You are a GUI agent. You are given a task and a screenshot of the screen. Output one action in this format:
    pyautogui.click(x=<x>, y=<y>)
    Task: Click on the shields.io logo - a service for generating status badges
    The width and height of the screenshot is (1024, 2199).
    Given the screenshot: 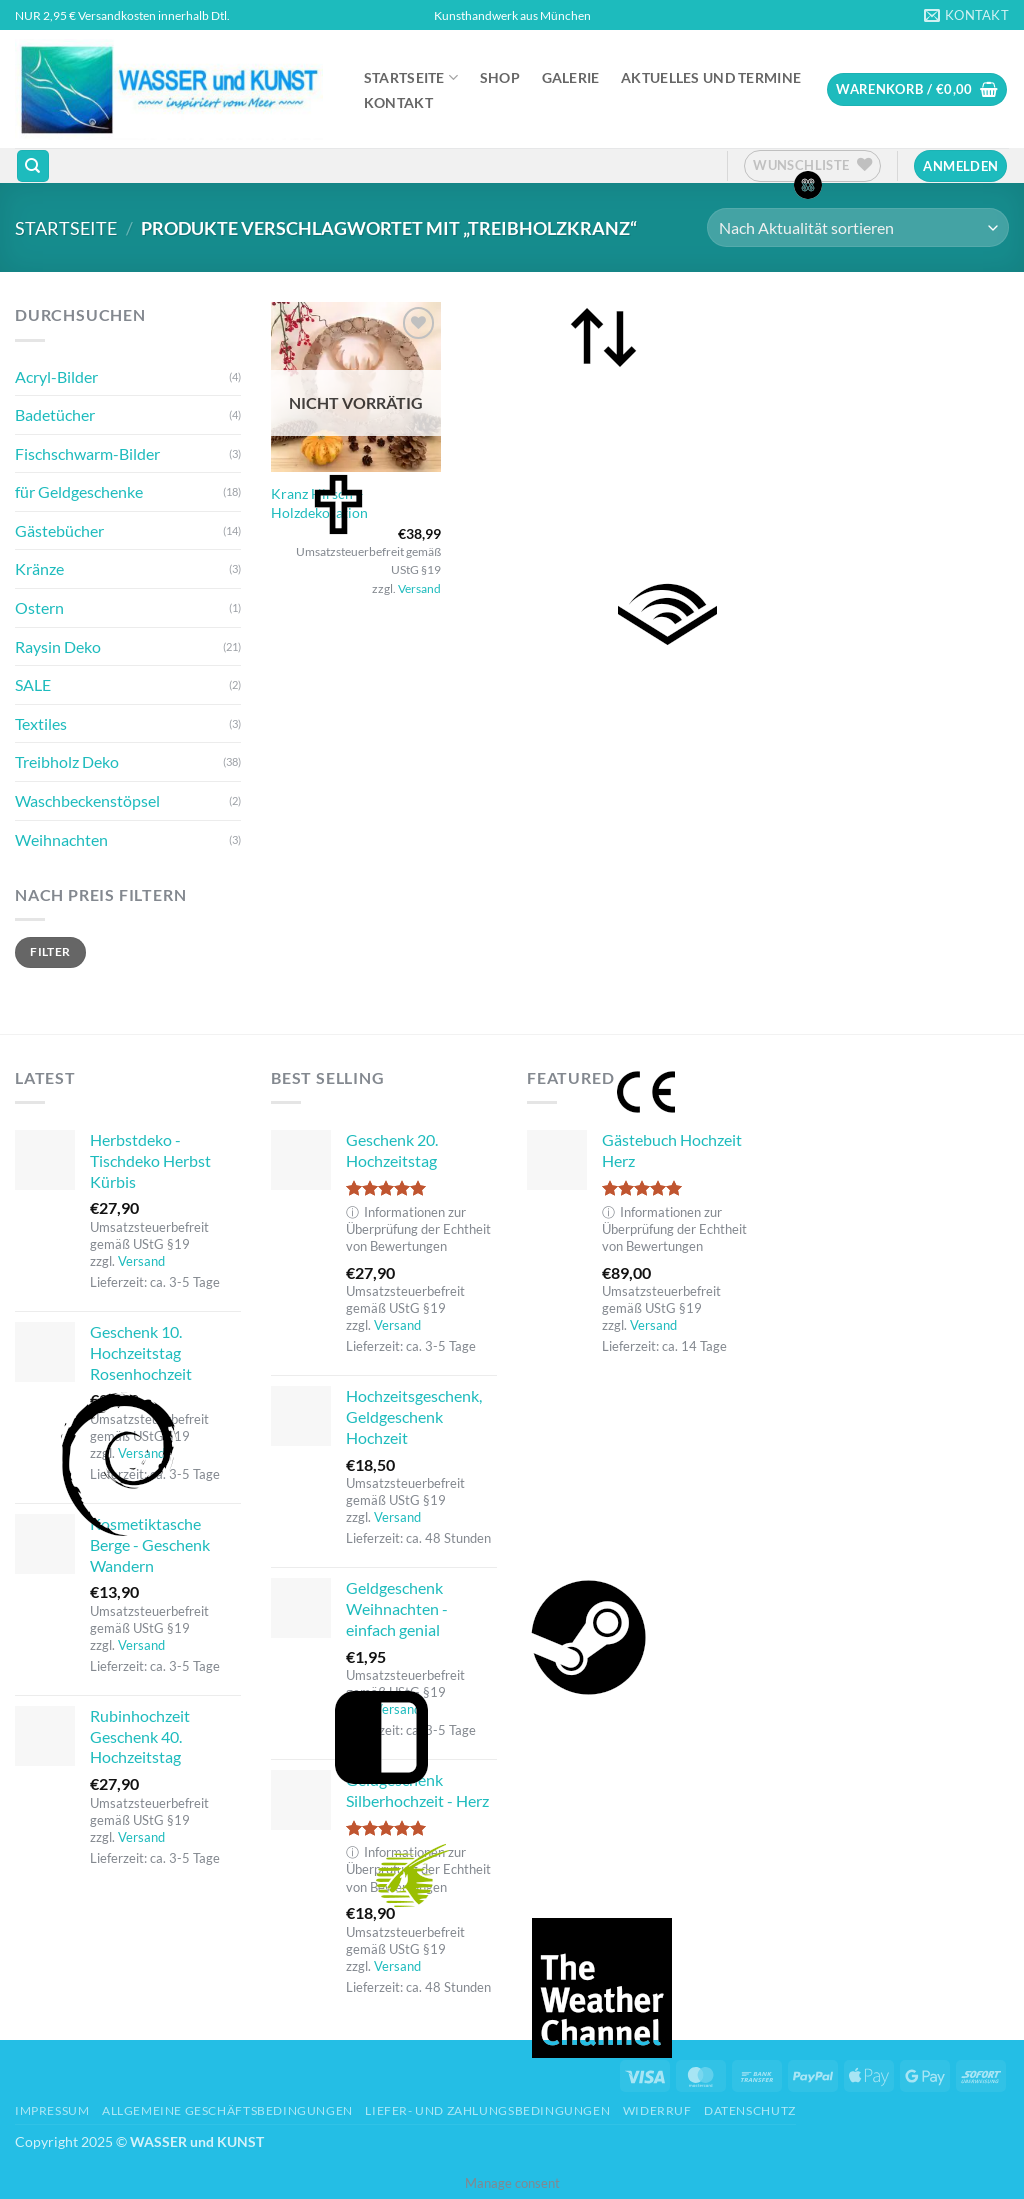 What is the action you would take?
    pyautogui.click(x=381, y=1737)
    